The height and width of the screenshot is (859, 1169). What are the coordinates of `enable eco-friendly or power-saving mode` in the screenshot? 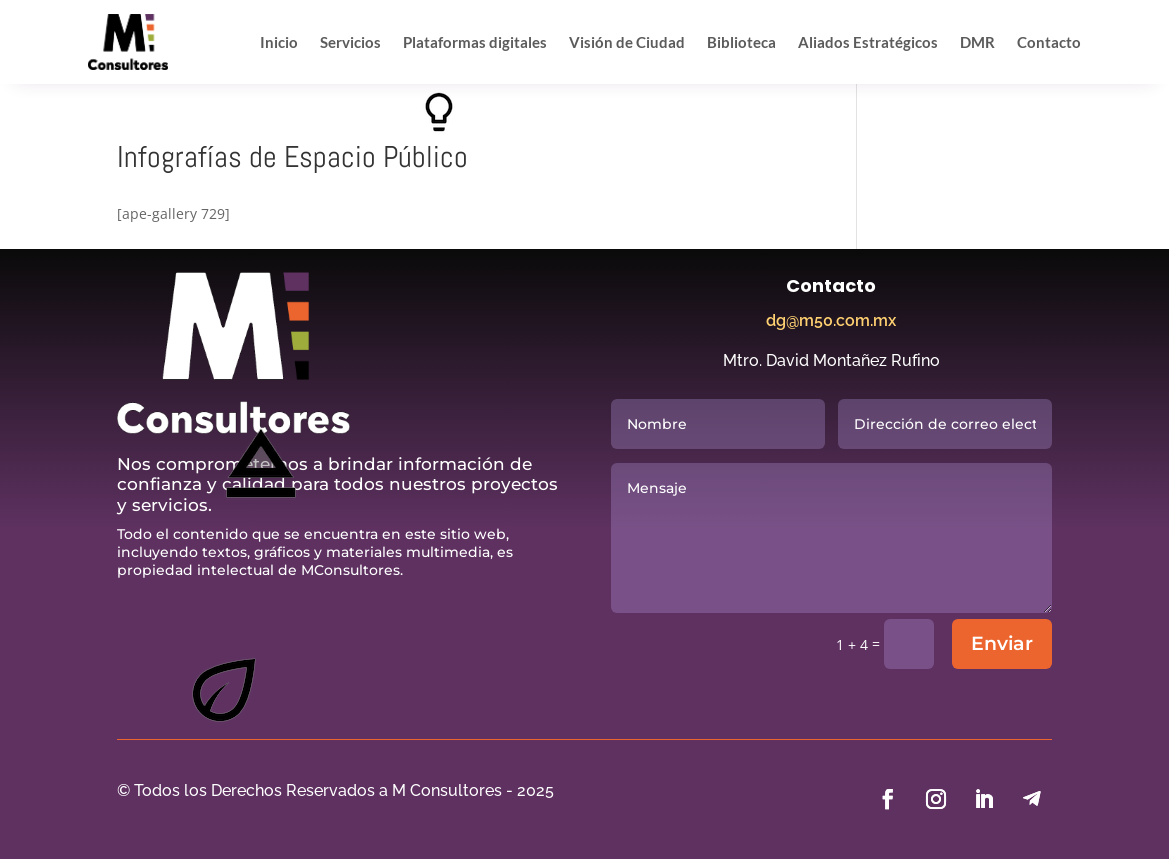 It's located at (224, 690).